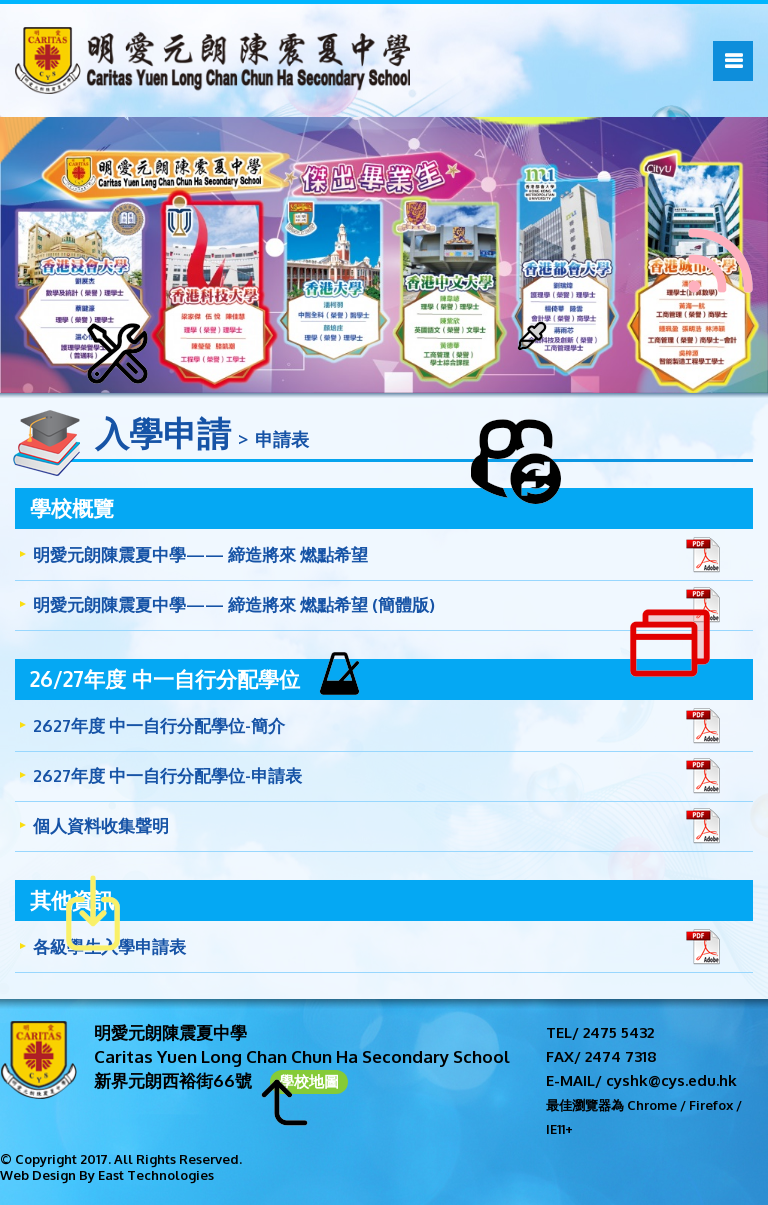  What do you see at coordinates (532, 336) in the screenshot?
I see `pick a color from the canvas` at bounding box center [532, 336].